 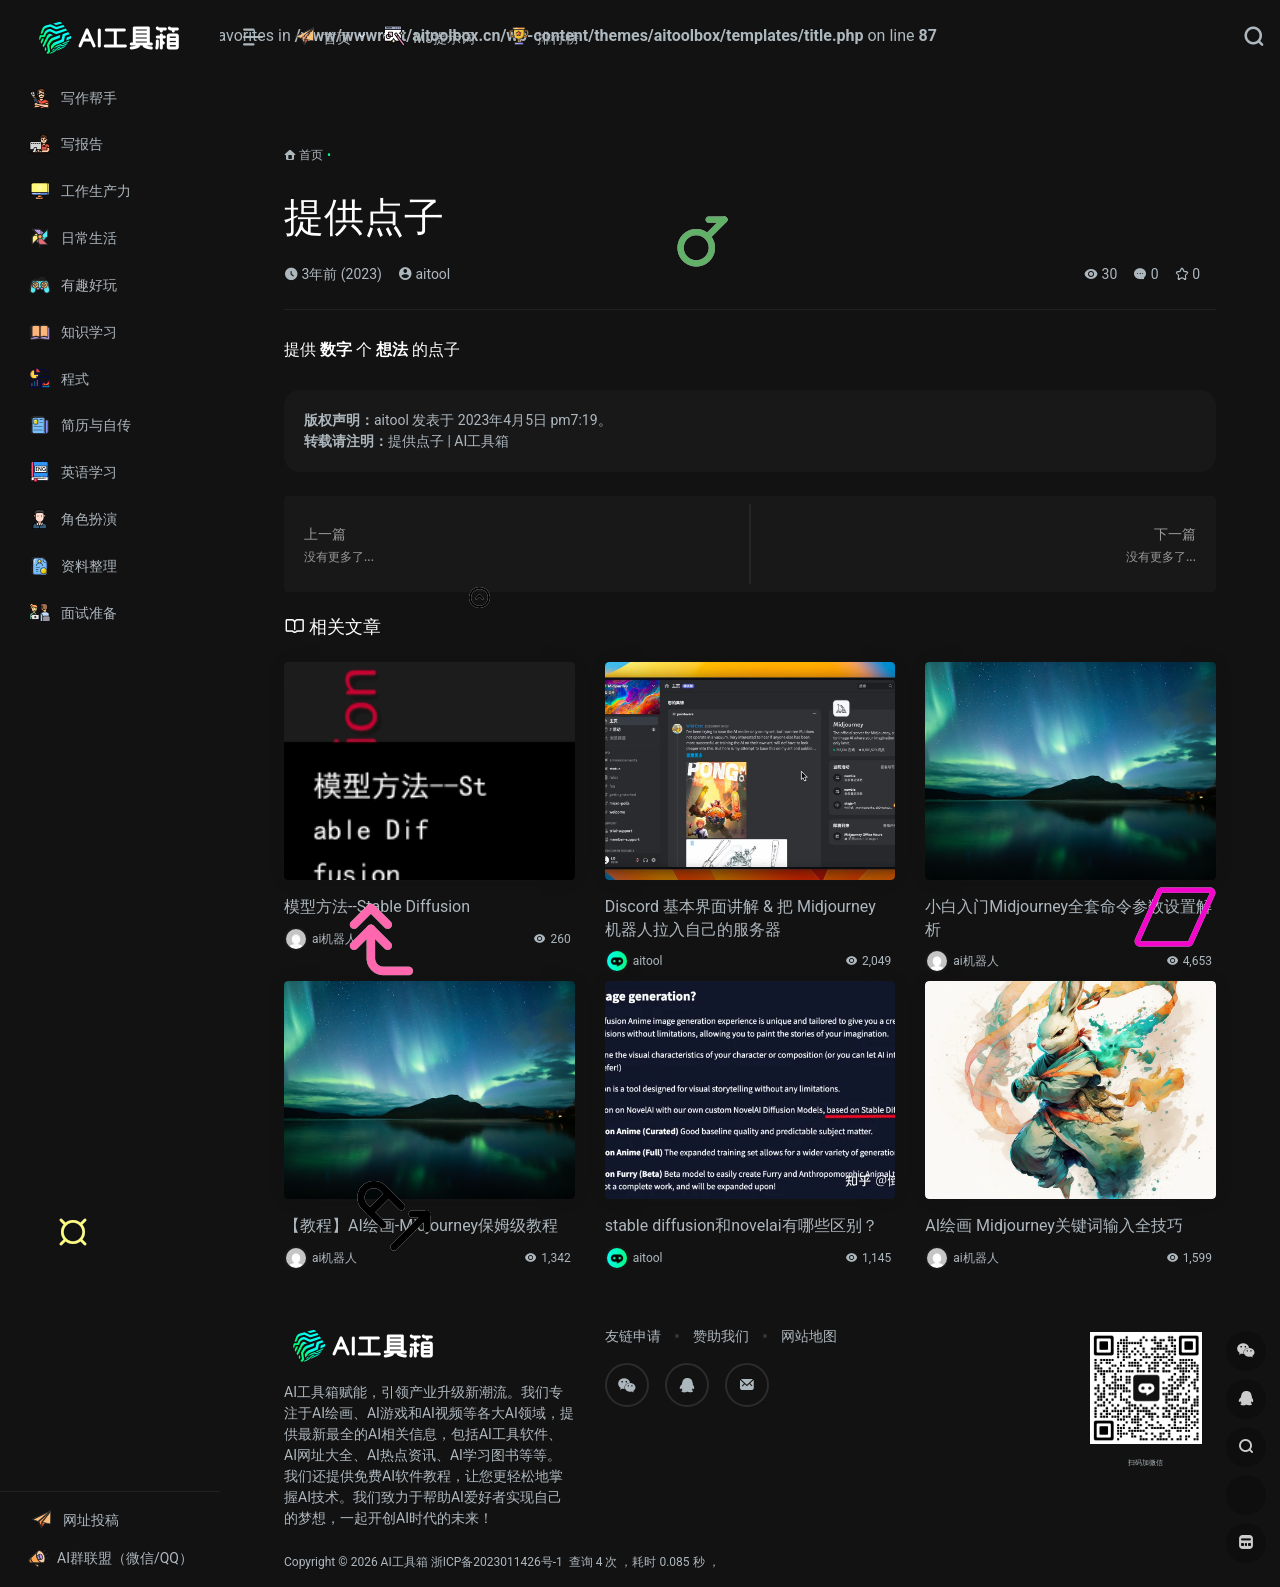 What do you see at coordinates (394, 1214) in the screenshot?
I see `change text orientation or direction` at bounding box center [394, 1214].